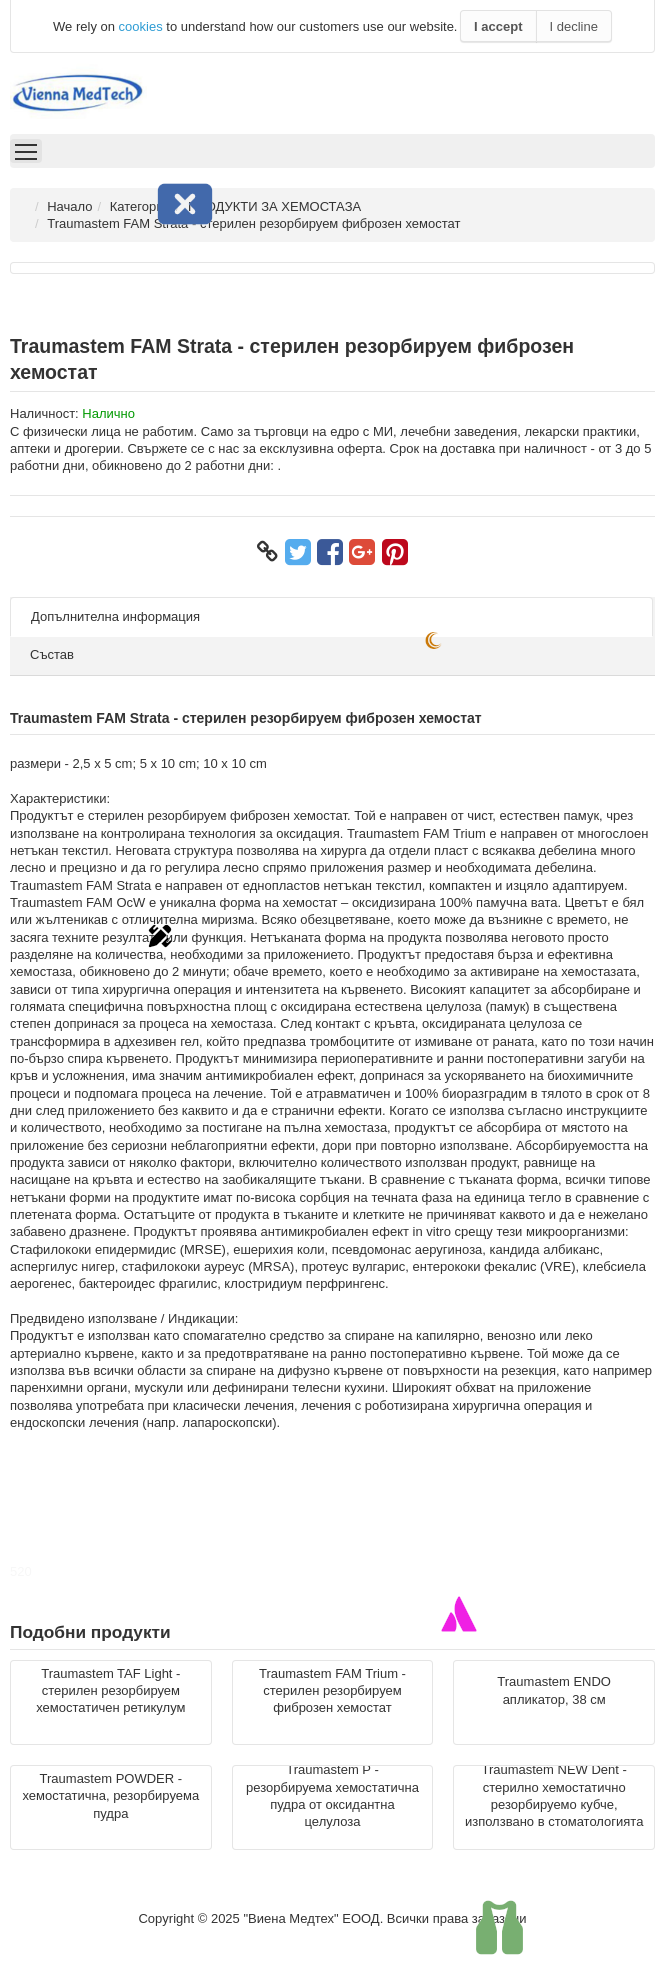 This screenshot has width=665, height=1968. Describe the element at coordinates (433, 640) in the screenshot. I see `contributor covenant logo indicating a code of conduct for open source projects` at that location.